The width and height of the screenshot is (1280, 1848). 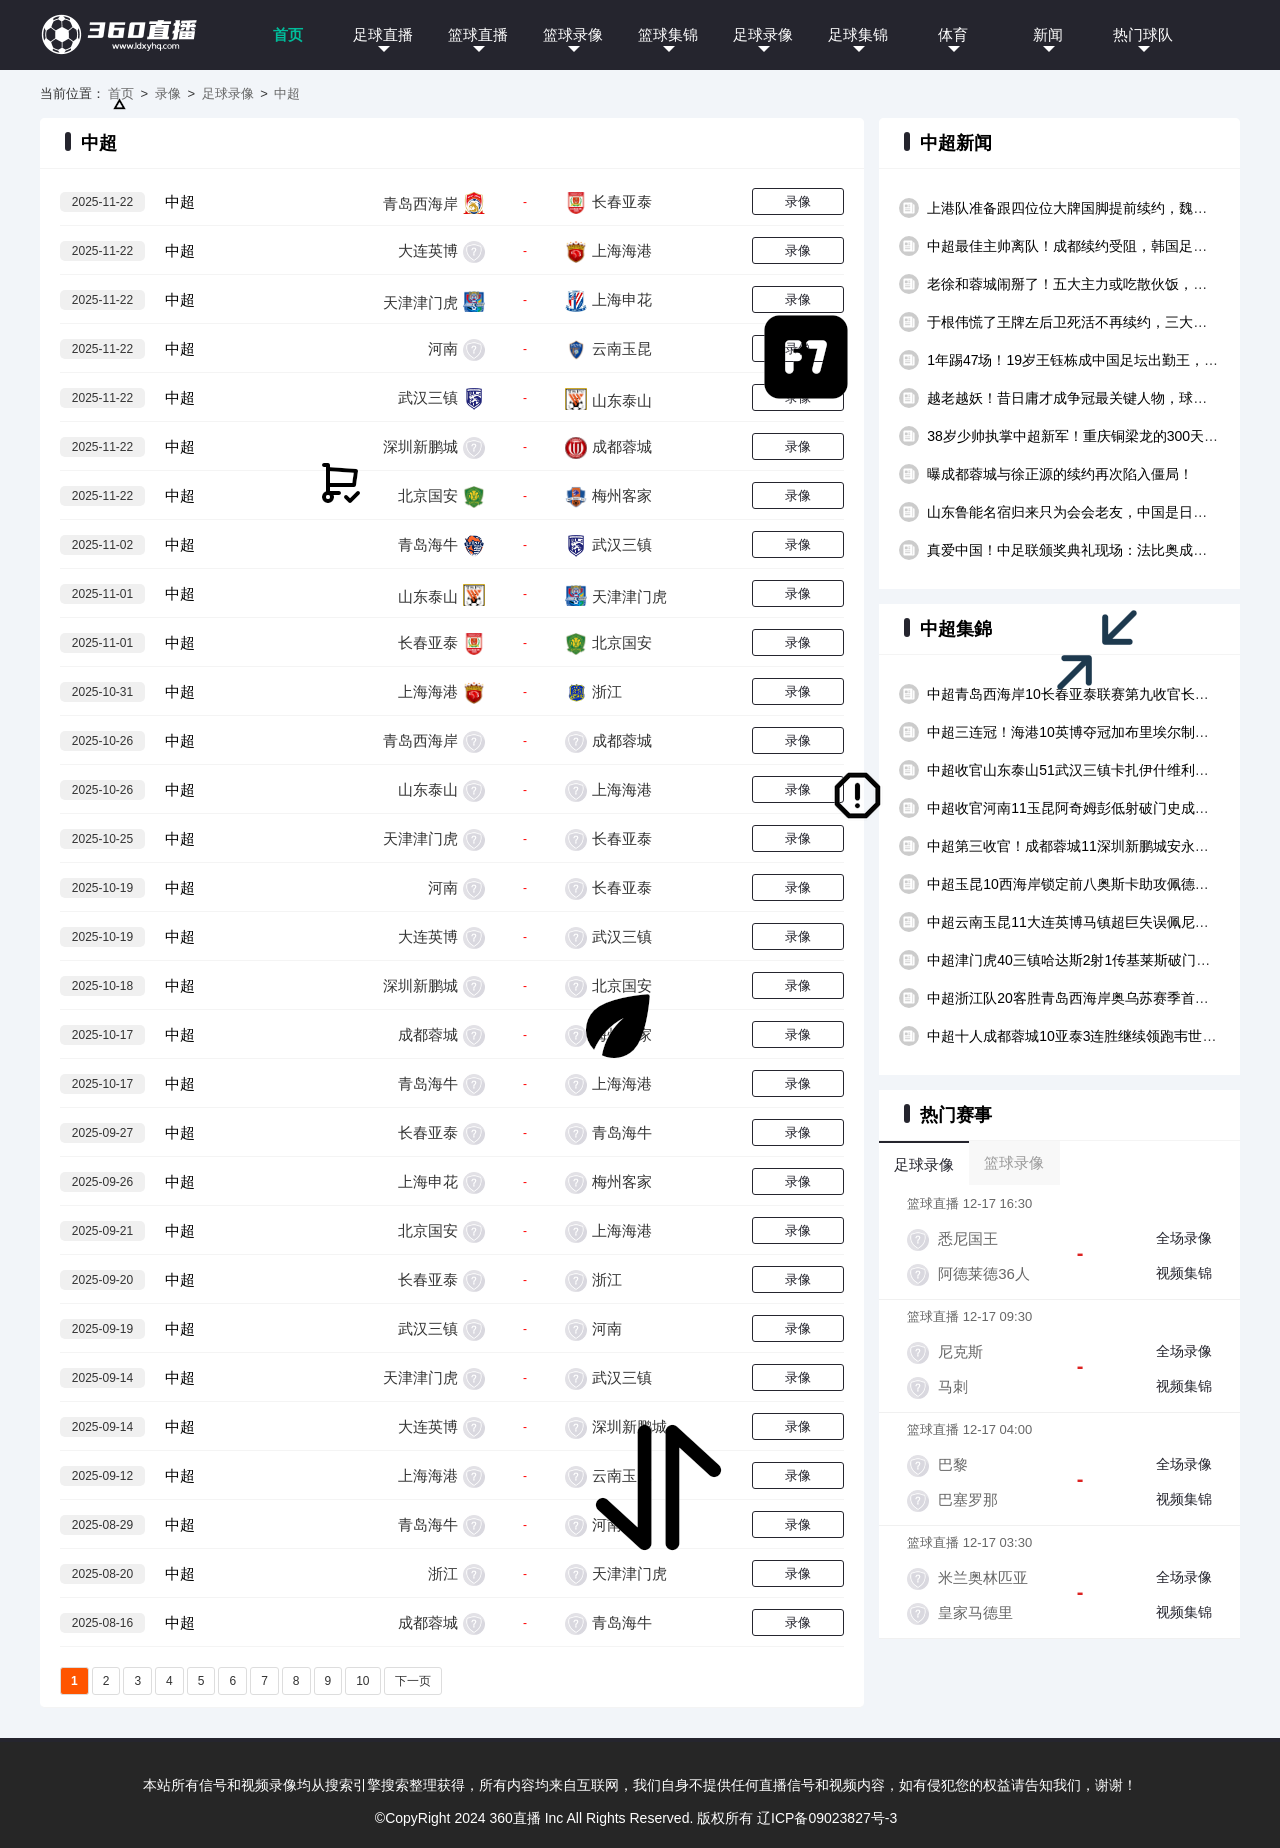 I want to click on minimize or collapse the current window, so click(x=1097, y=650).